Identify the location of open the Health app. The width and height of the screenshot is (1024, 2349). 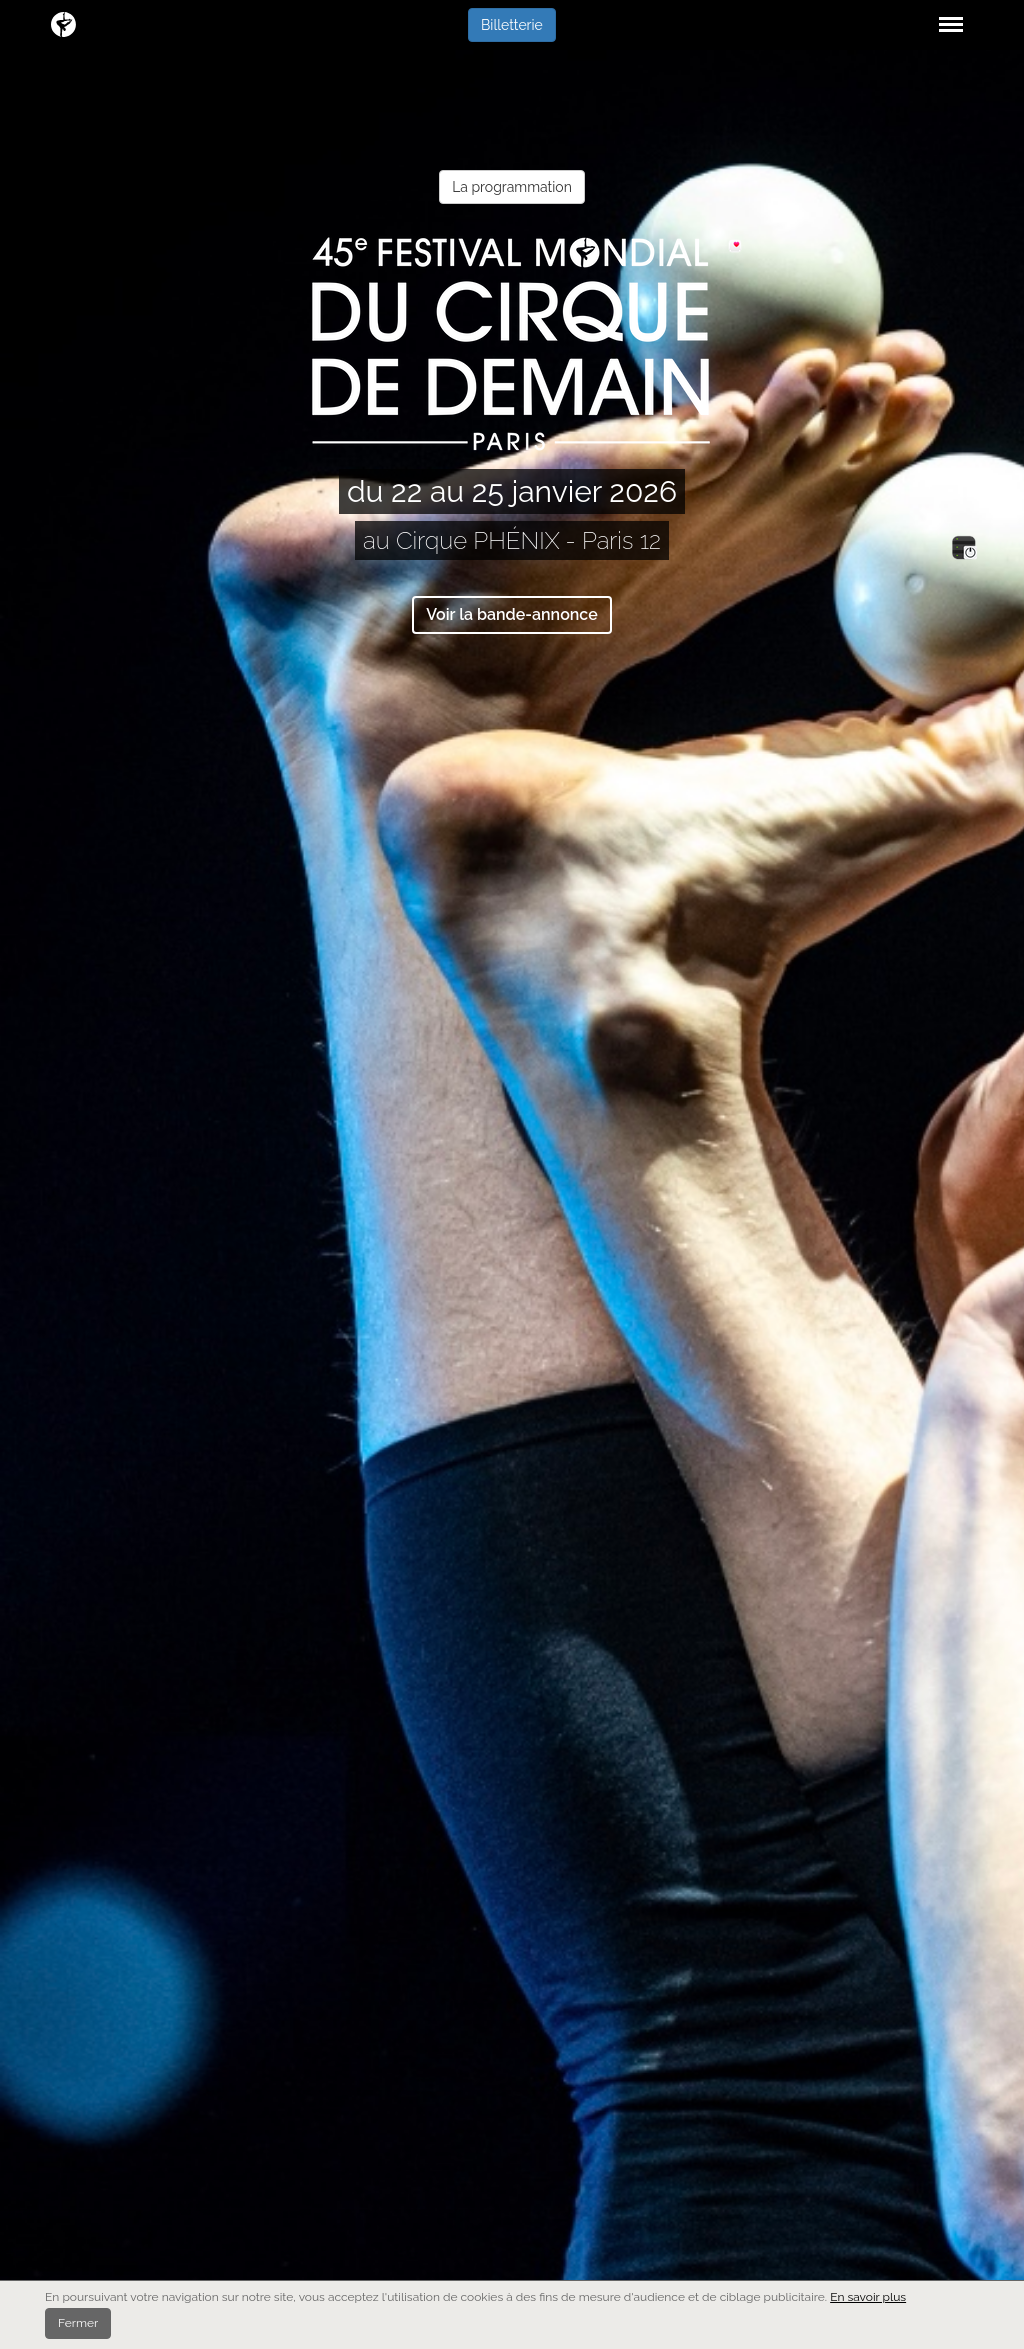
(735, 246).